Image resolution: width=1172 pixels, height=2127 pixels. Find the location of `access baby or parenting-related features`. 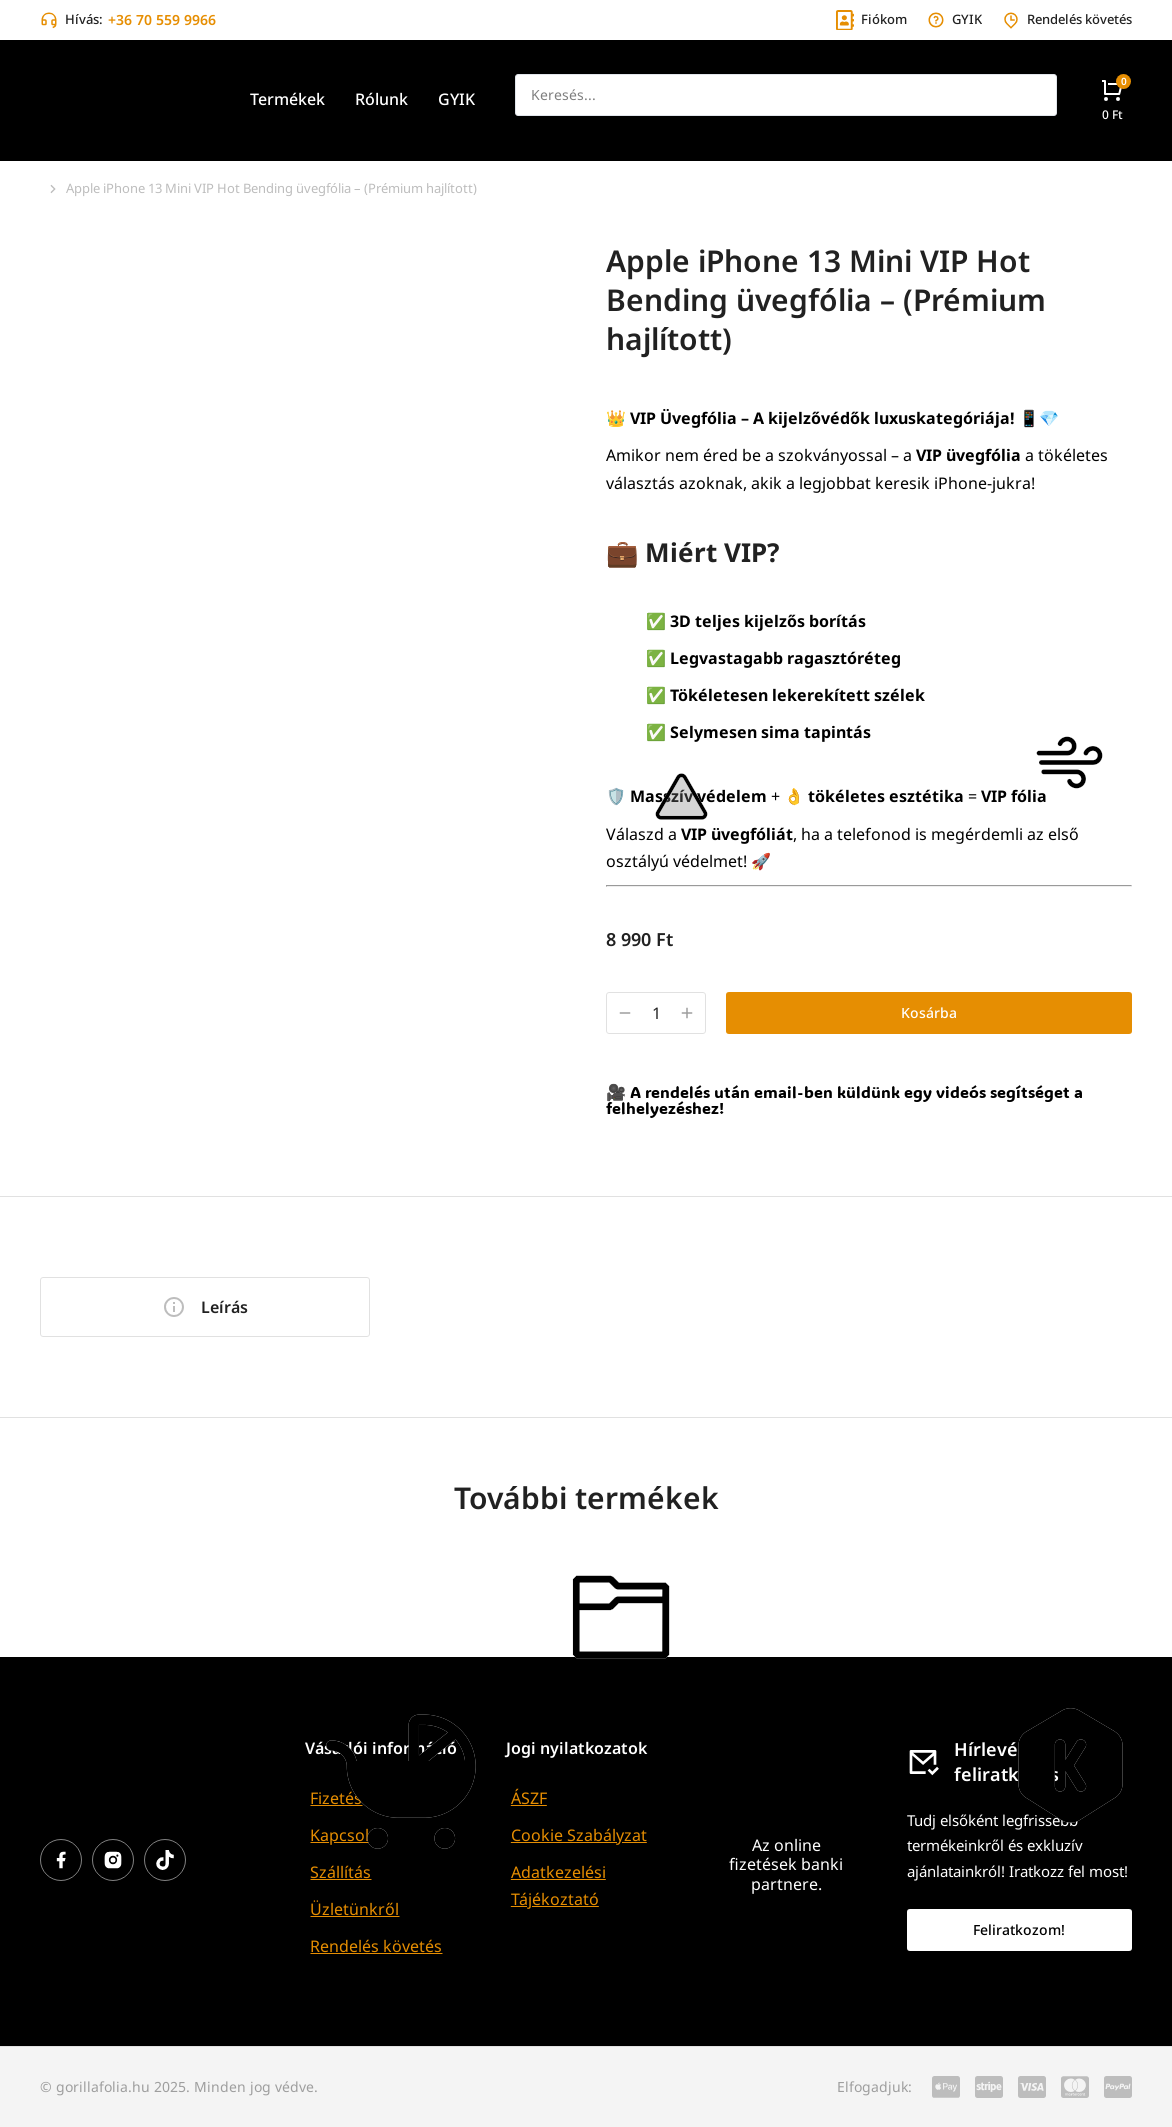

access baby or parenting-related features is located at coordinates (403, 1776).